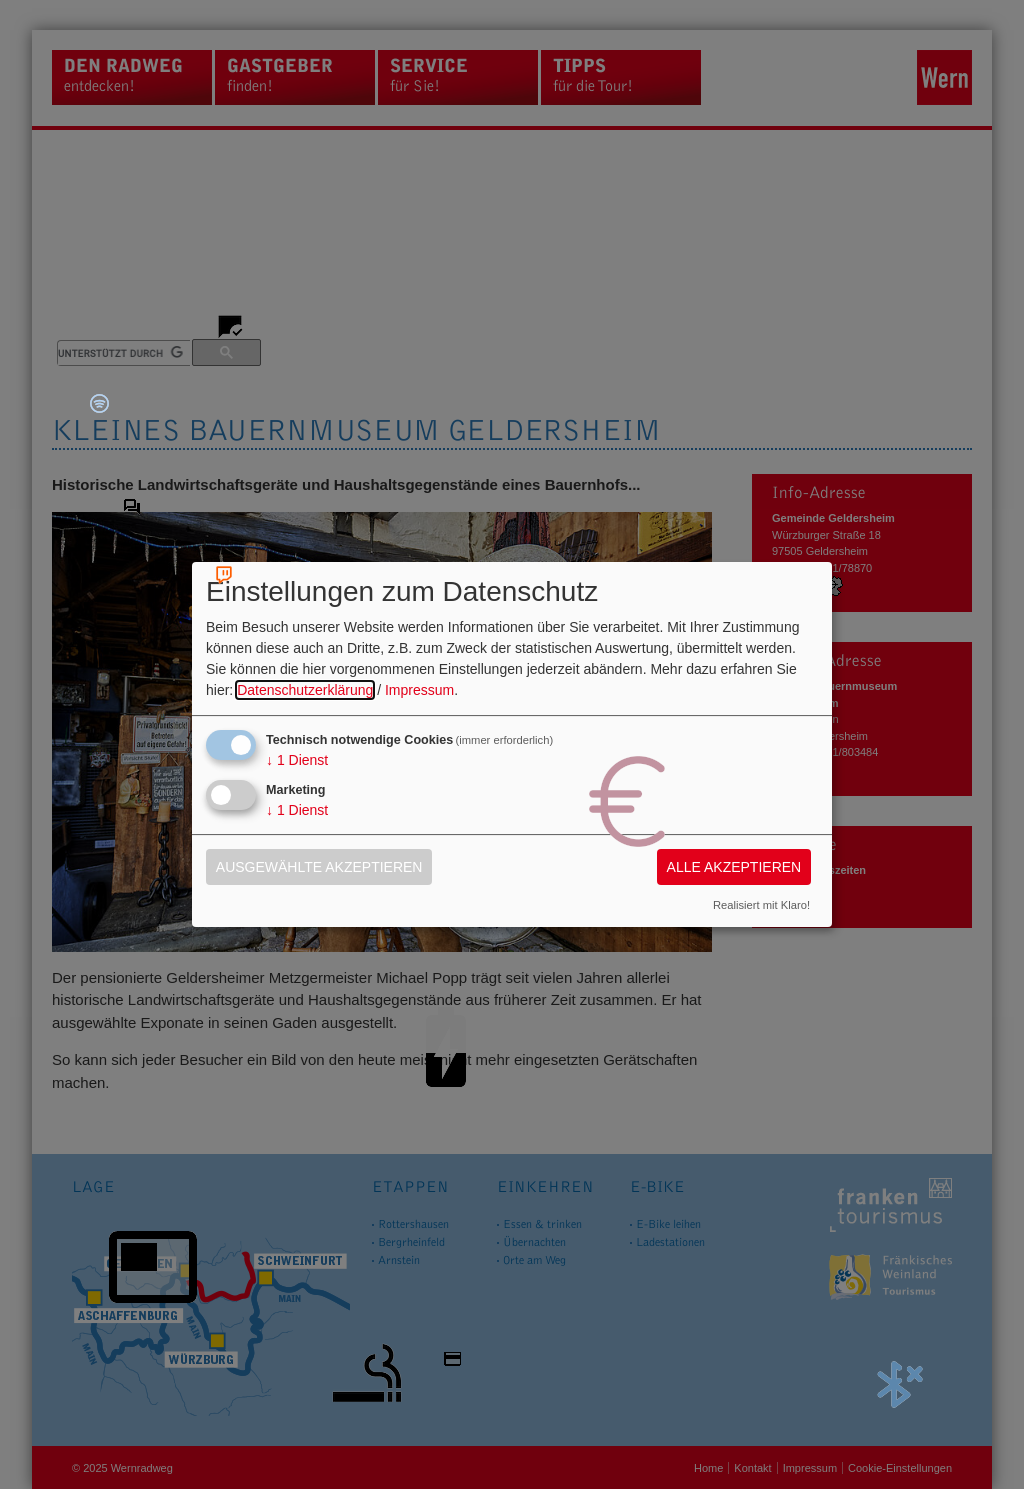  What do you see at coordinates (634, 801) in the screenshot?
I see `view prices in euros` at bounding box center [634, 801].